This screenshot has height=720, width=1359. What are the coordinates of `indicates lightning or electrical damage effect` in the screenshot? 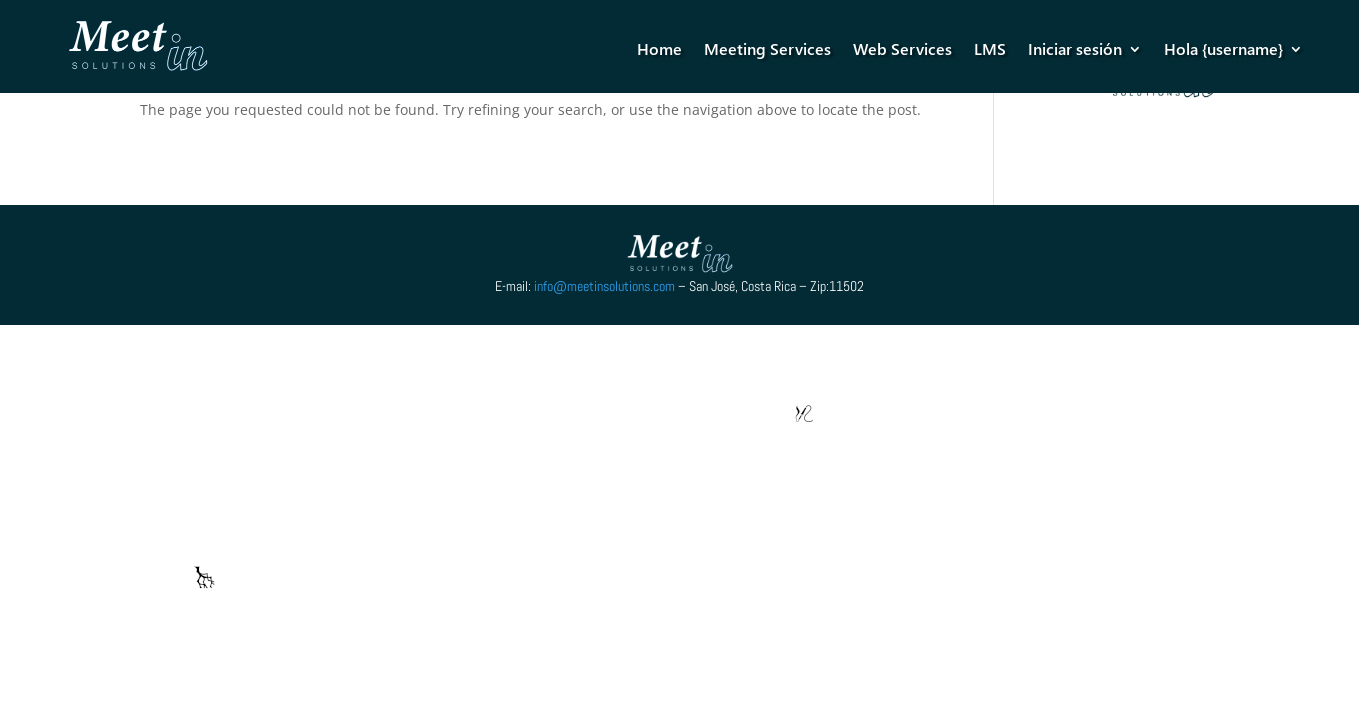 It's located at (203, 577).